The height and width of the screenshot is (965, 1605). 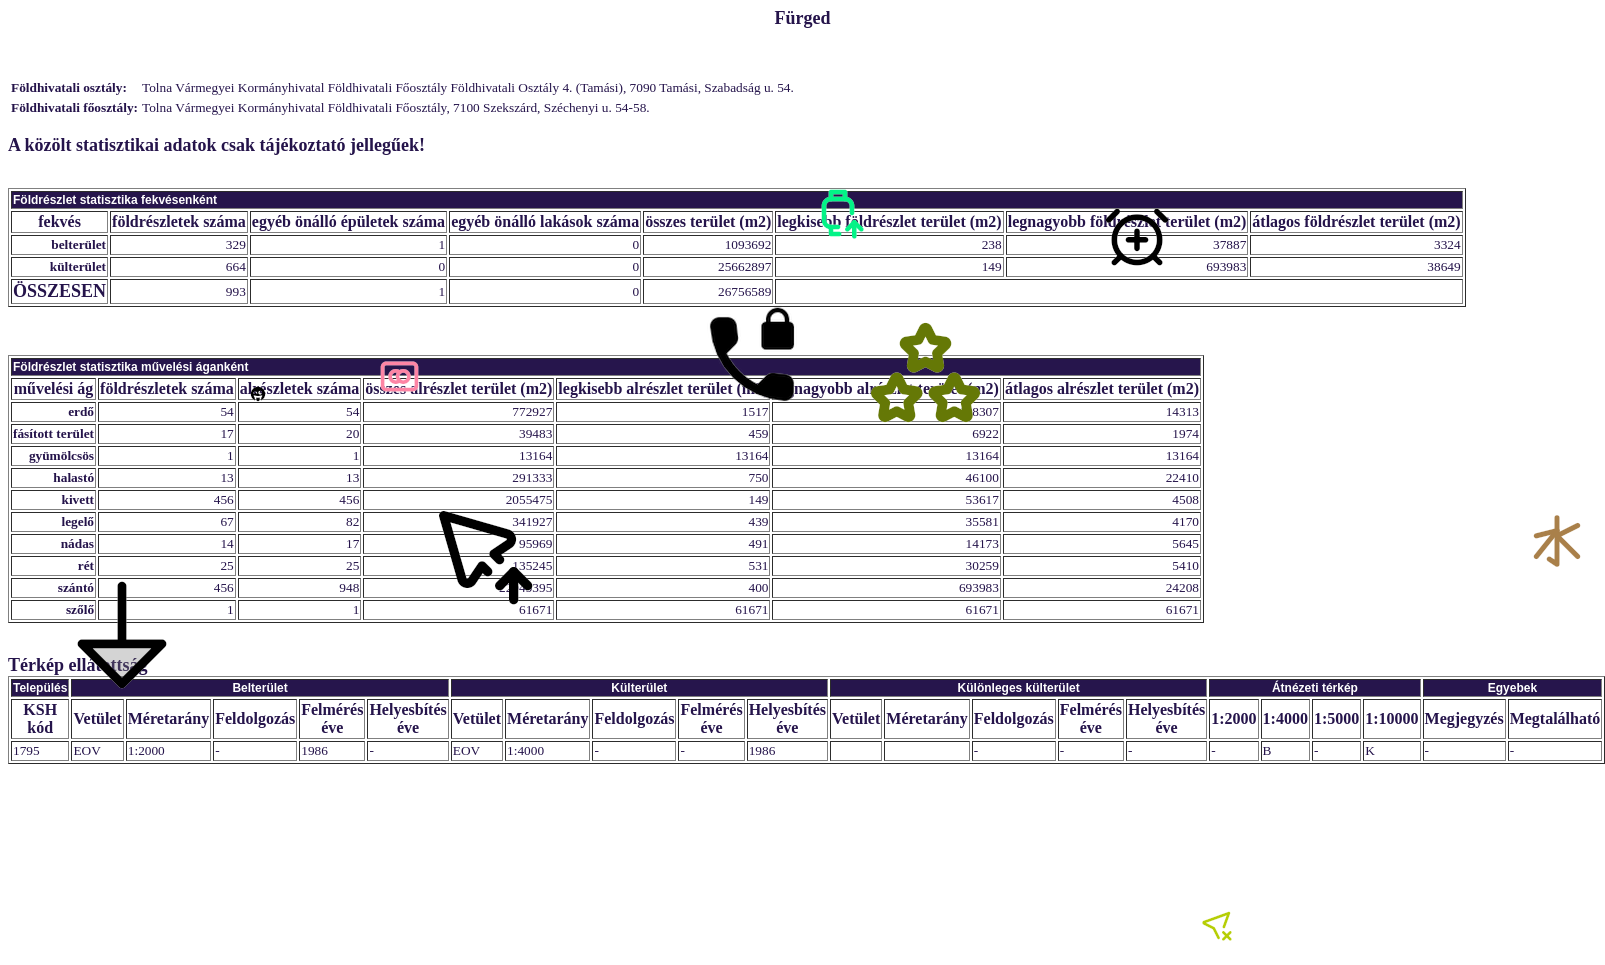 I want to click on pay with mastercard, so click(x=399, y=376).